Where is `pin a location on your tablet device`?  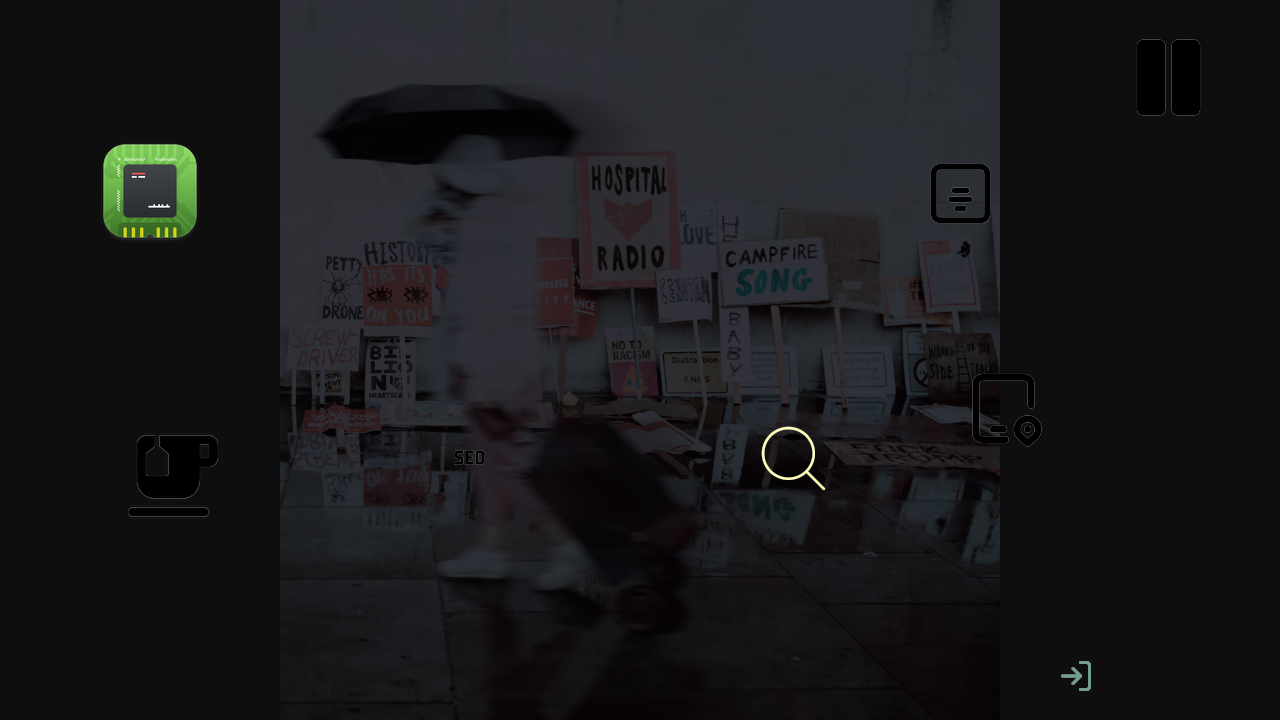 pin a location on your tablet device is located at coordinates (1003, 408).